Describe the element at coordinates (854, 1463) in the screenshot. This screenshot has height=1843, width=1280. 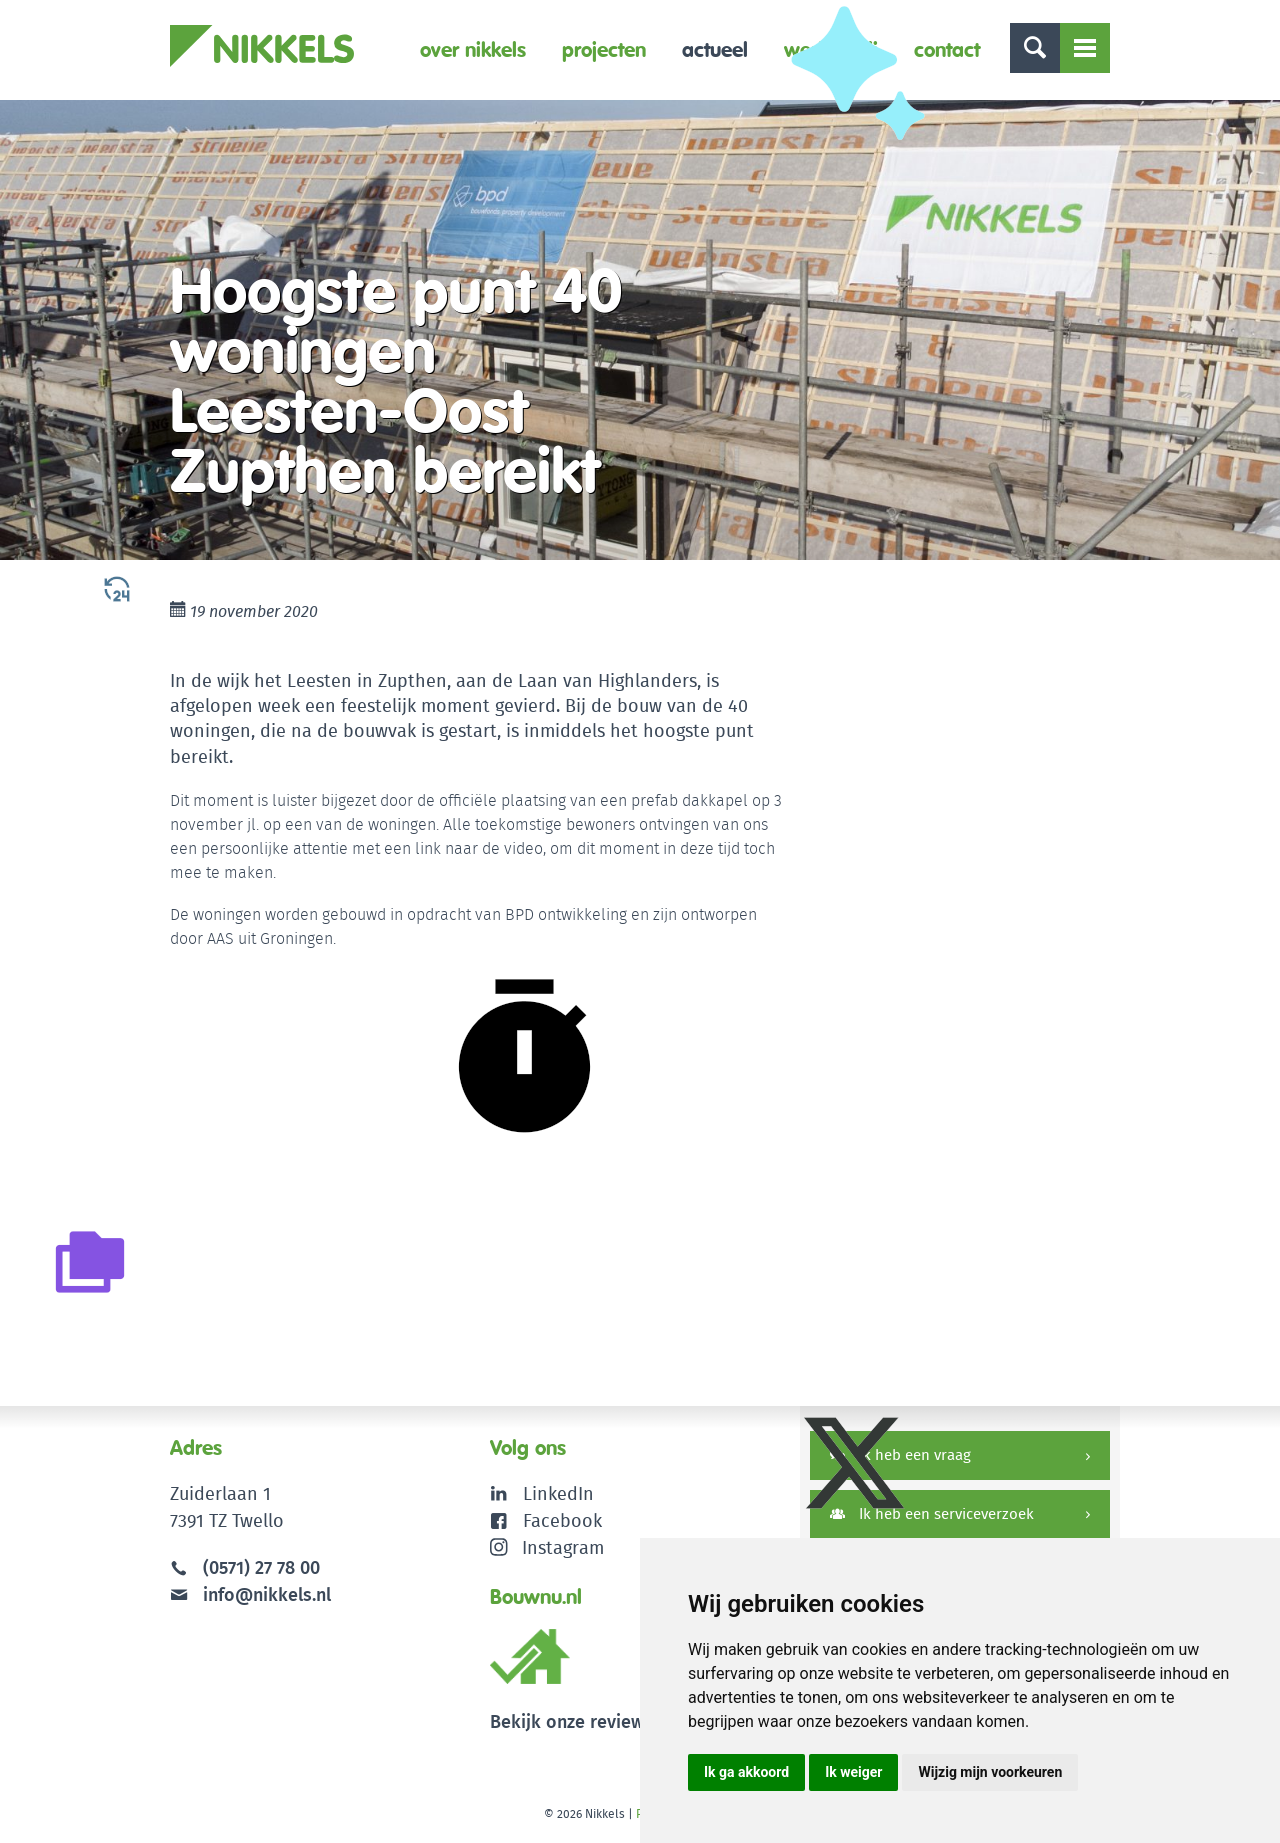
I see `share to X (formerly Twitter)` at that location.